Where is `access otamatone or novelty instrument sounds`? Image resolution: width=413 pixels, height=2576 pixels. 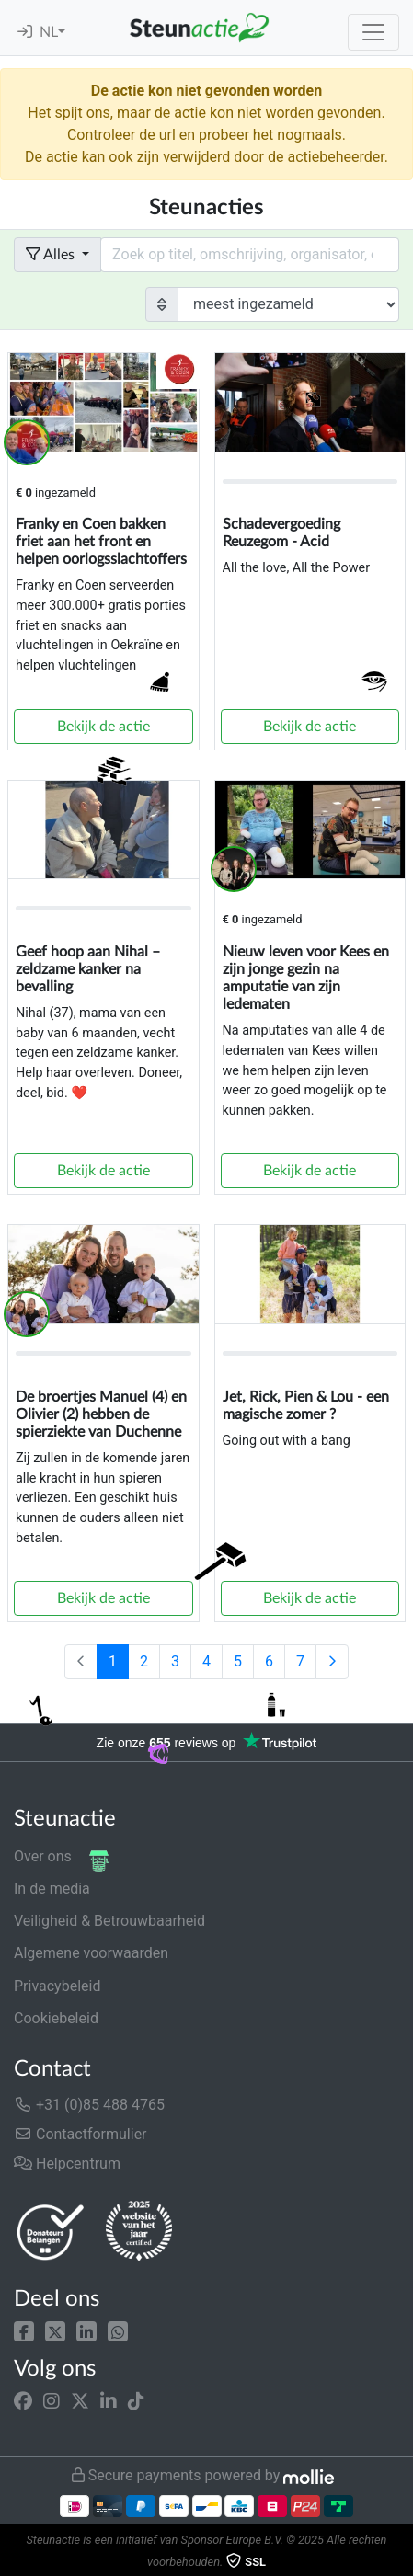
access otamatone or novelty instrument sounds is located at coordinates (41, 1711).